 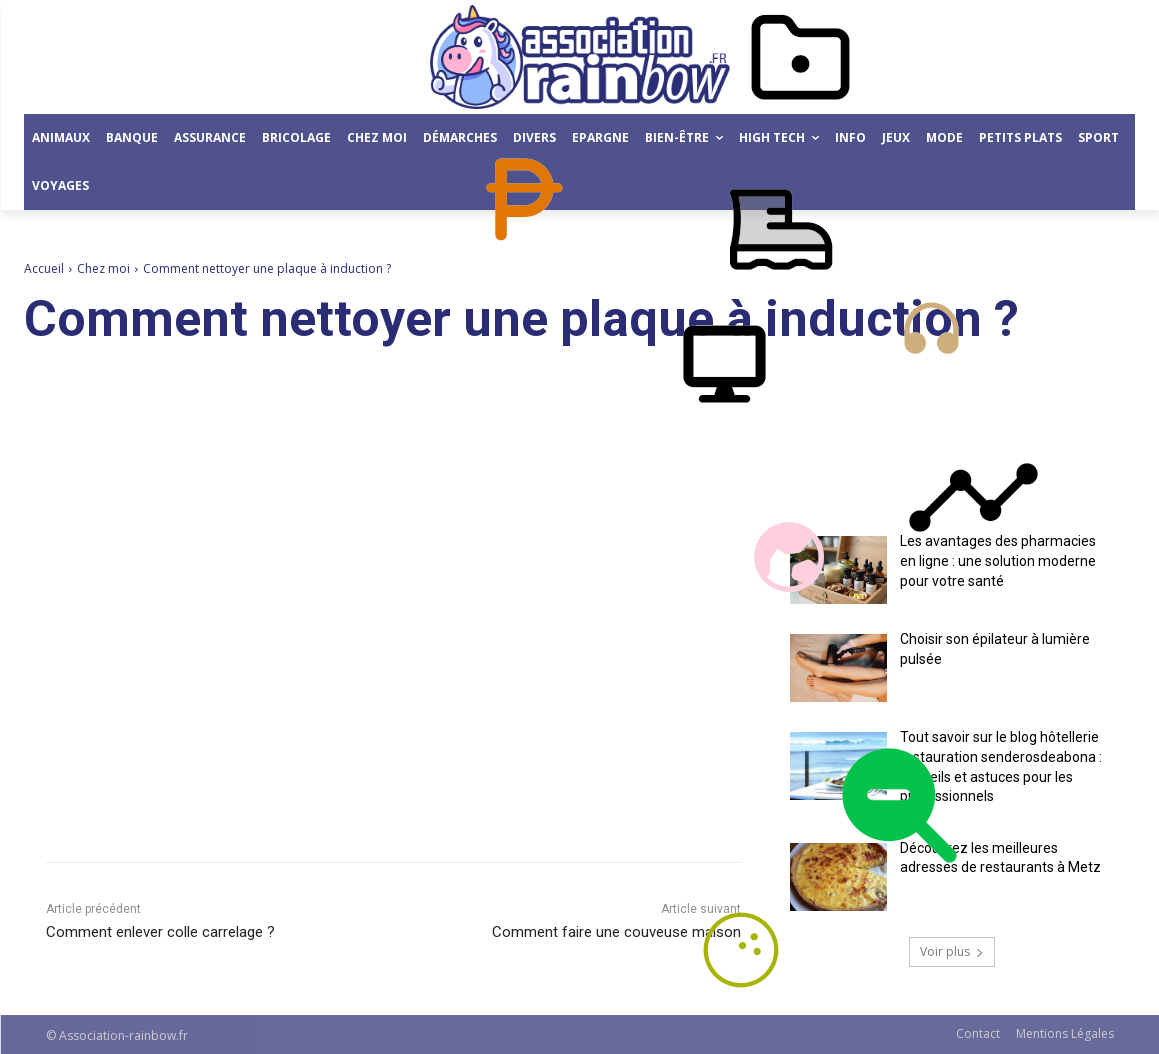 What do you see at coordinates (800, 59) in the screenshot?
I see `folder with new or unread content` at bounding box center [800, 59].